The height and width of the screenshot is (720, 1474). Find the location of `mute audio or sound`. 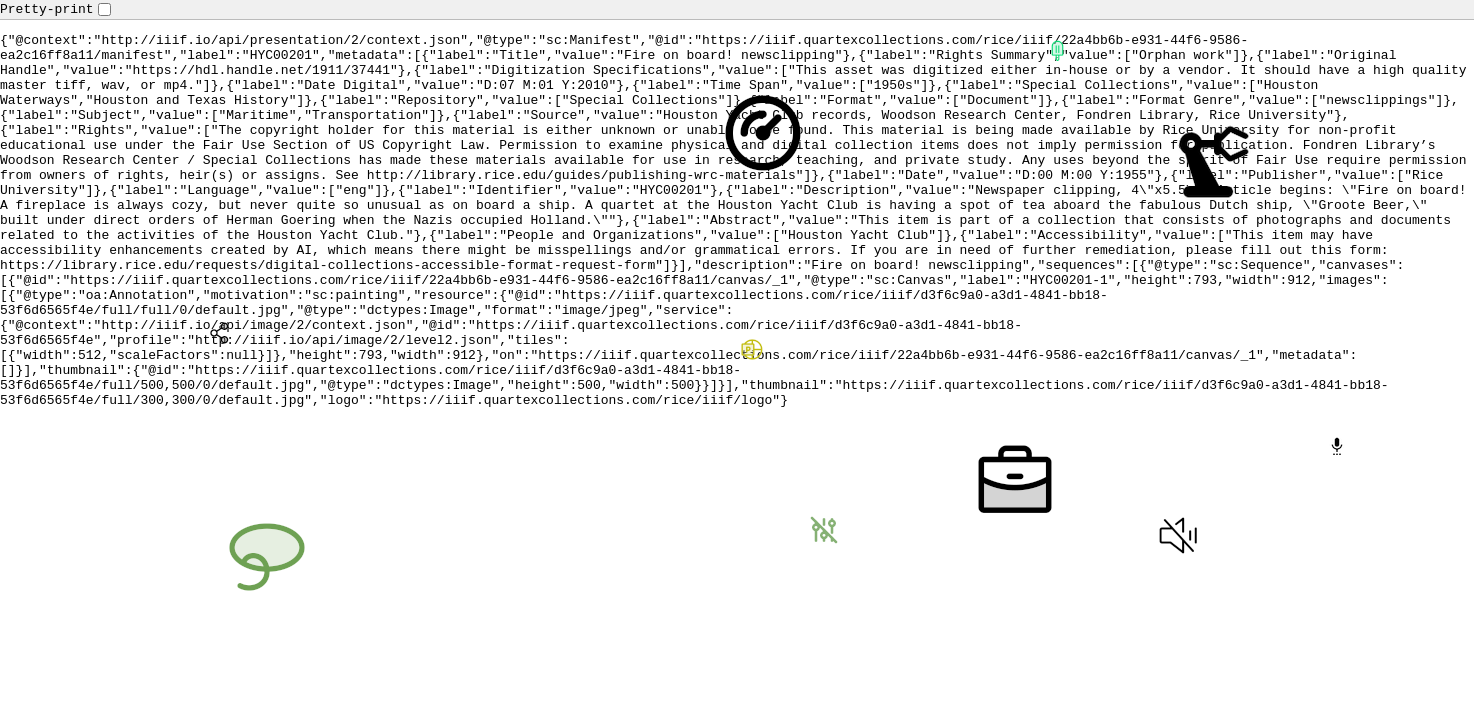

mute audio or sound is located at coordinates (1177, 535).